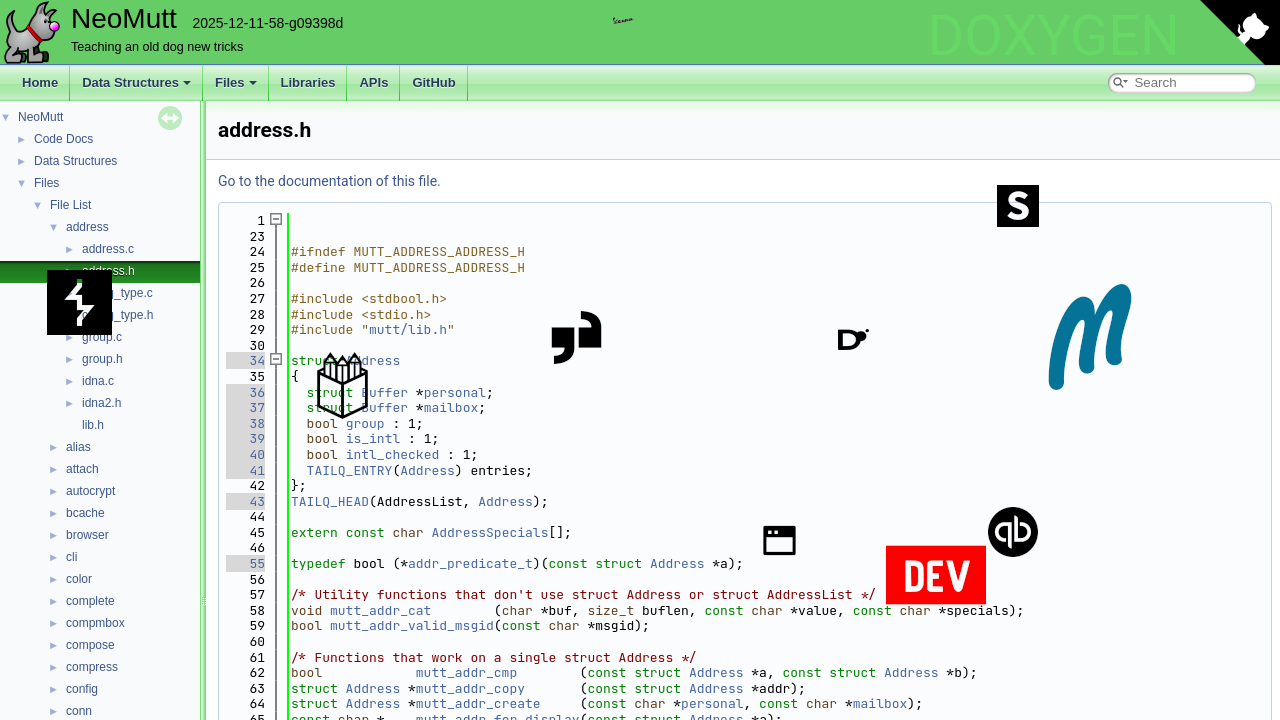 The width and height of the screenshot is (1280, 720). I want to click on open Marvel app for prototyping, so click(1090, 337).